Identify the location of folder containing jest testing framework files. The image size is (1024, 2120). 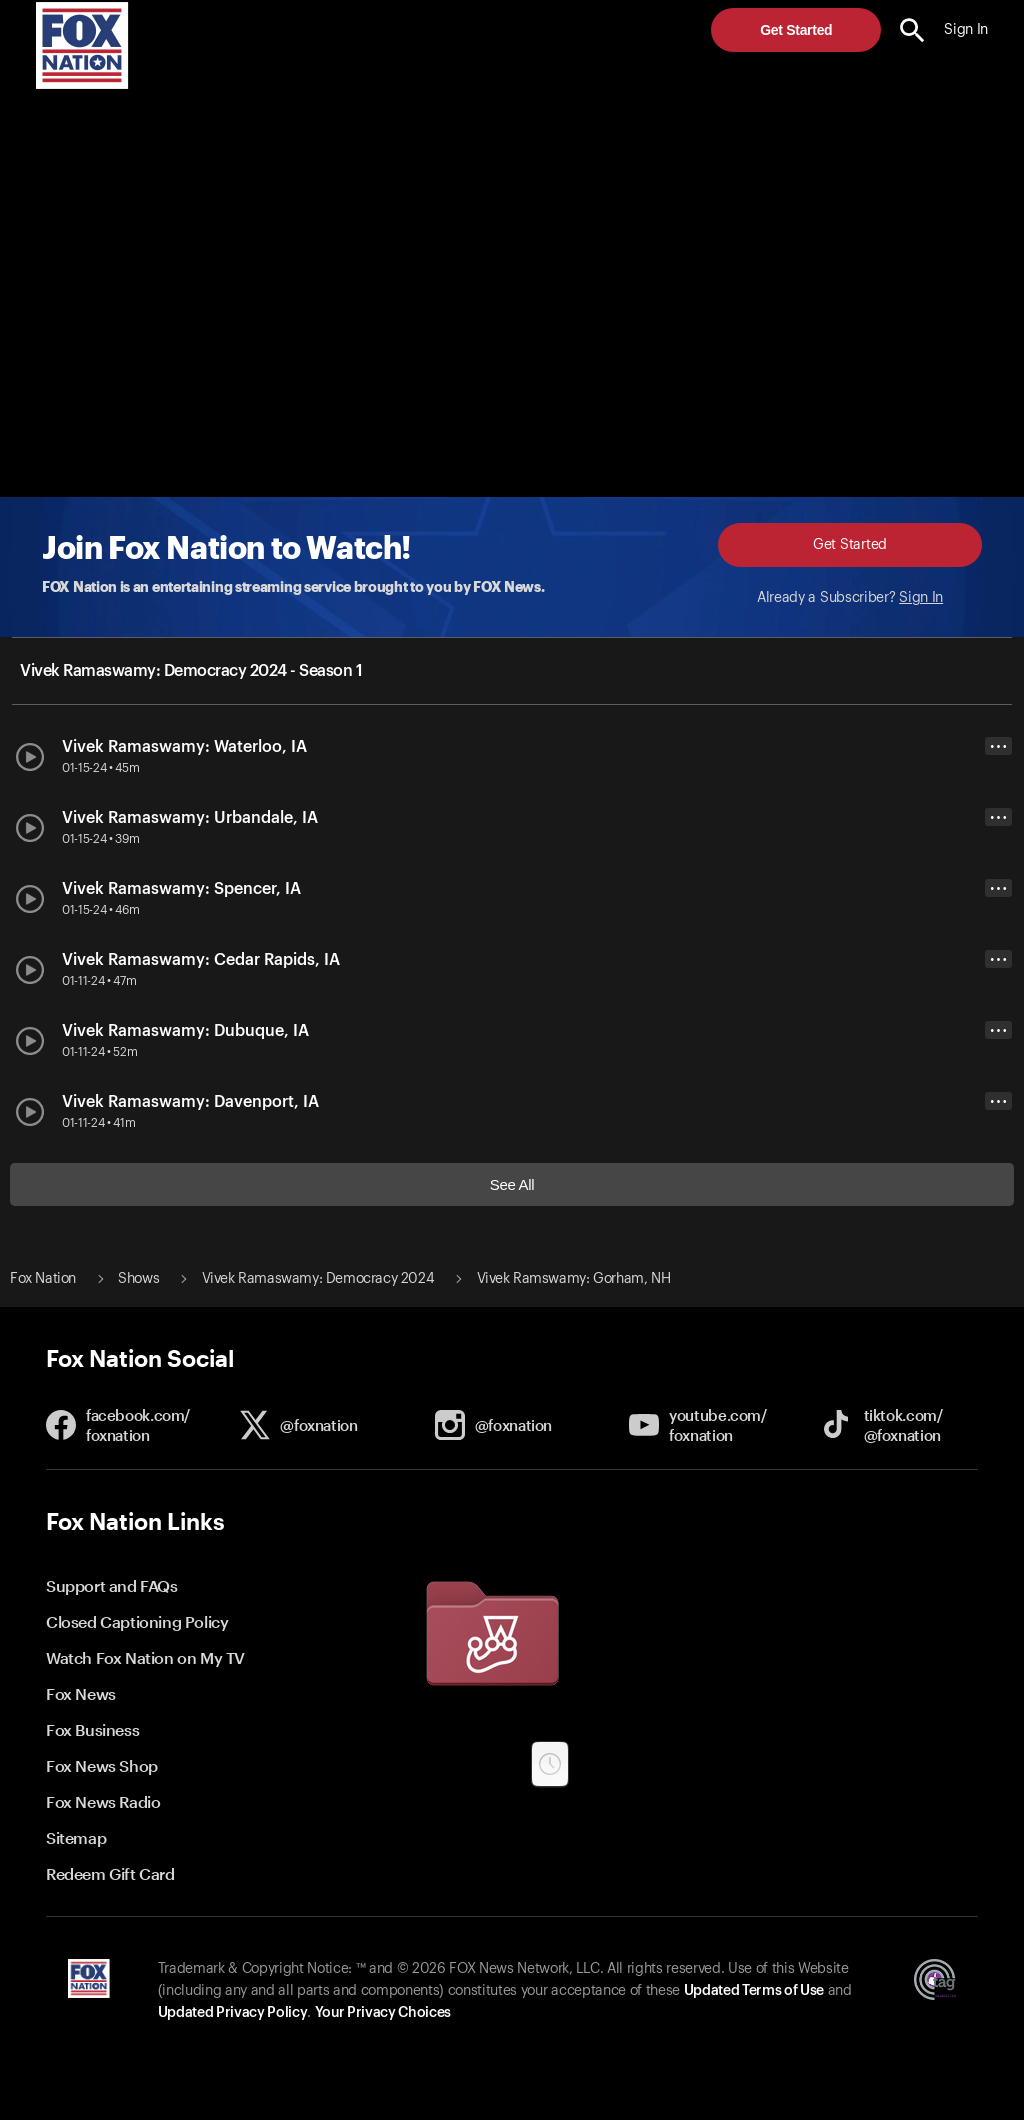
(492, 1637).